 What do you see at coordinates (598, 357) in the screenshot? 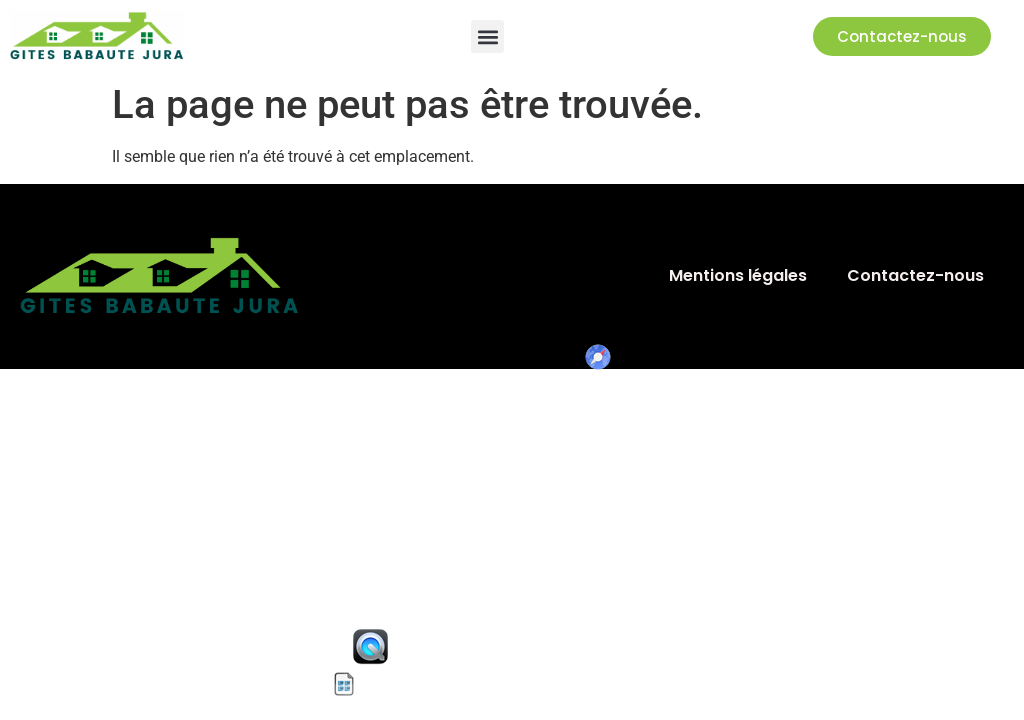
I see `open the web browser` at bounding box center [598, 357].